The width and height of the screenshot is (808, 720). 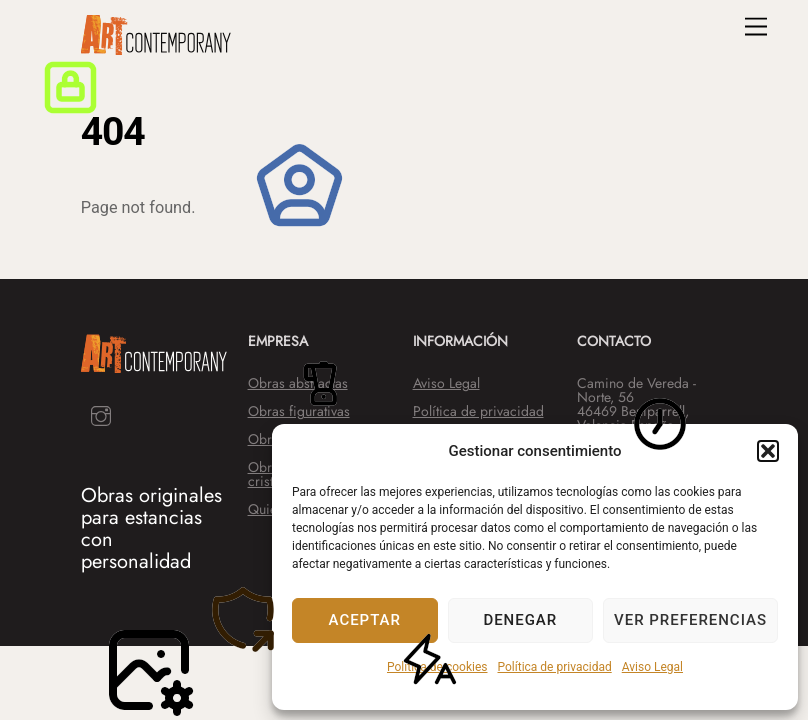 What do you see at coordinates (243, 618) in the screenshot?
I see `share security settings or permissions` at bounding box center [243, 618].